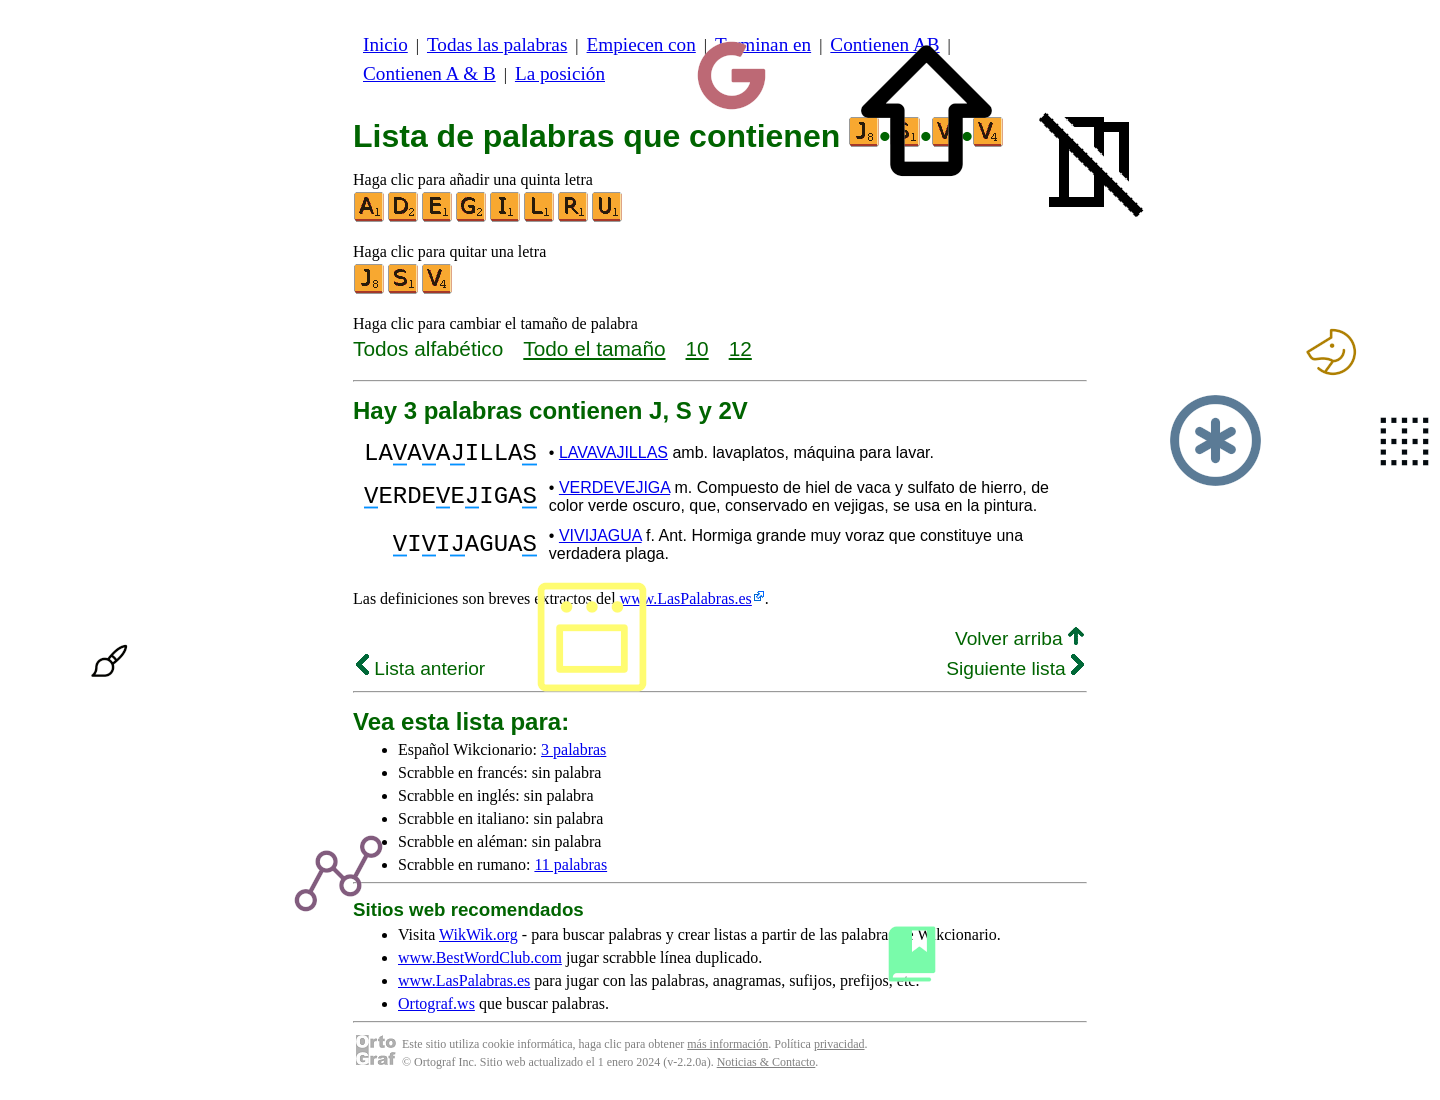  I want to click on access equestrian or horse-related features, so click(1333, 352).